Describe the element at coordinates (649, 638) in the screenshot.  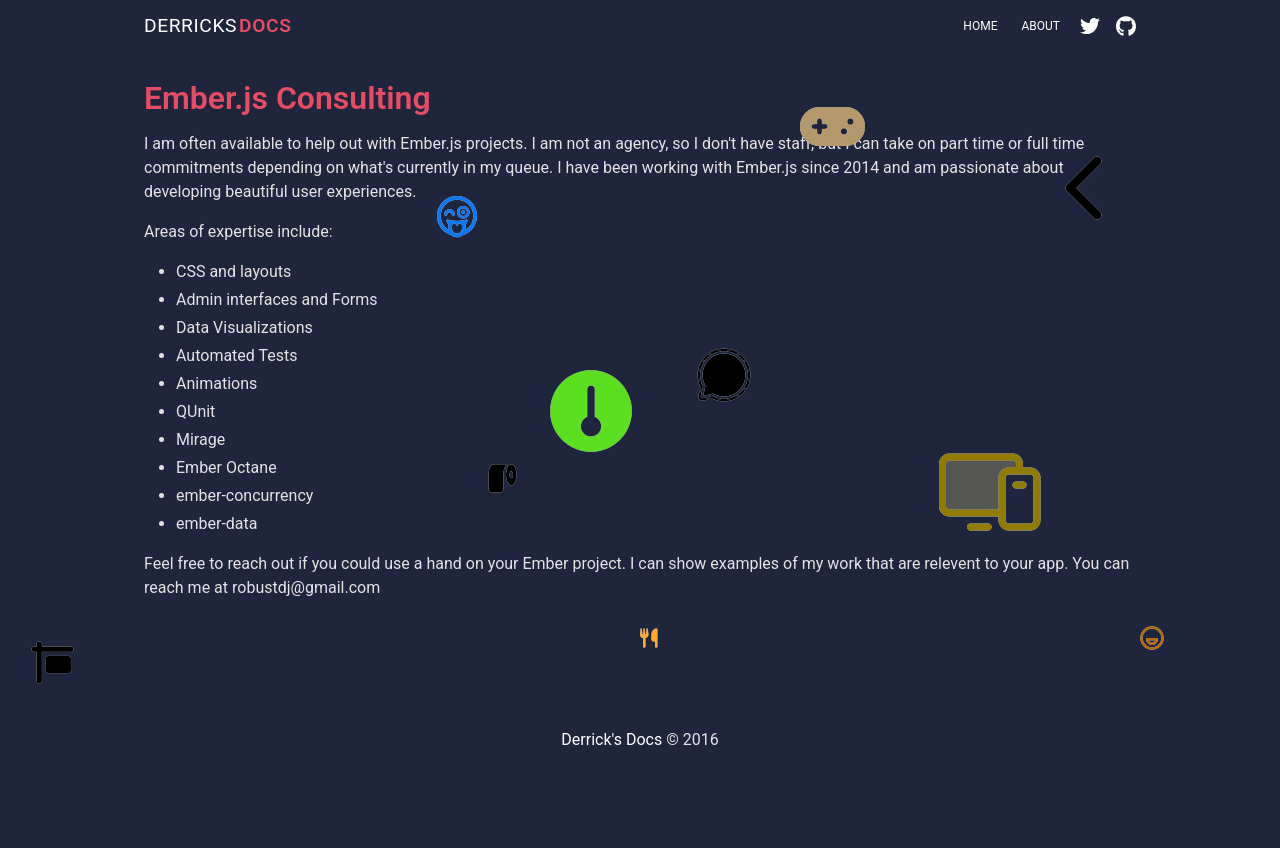
I see `find nearby restaurants or dining options` at that location.